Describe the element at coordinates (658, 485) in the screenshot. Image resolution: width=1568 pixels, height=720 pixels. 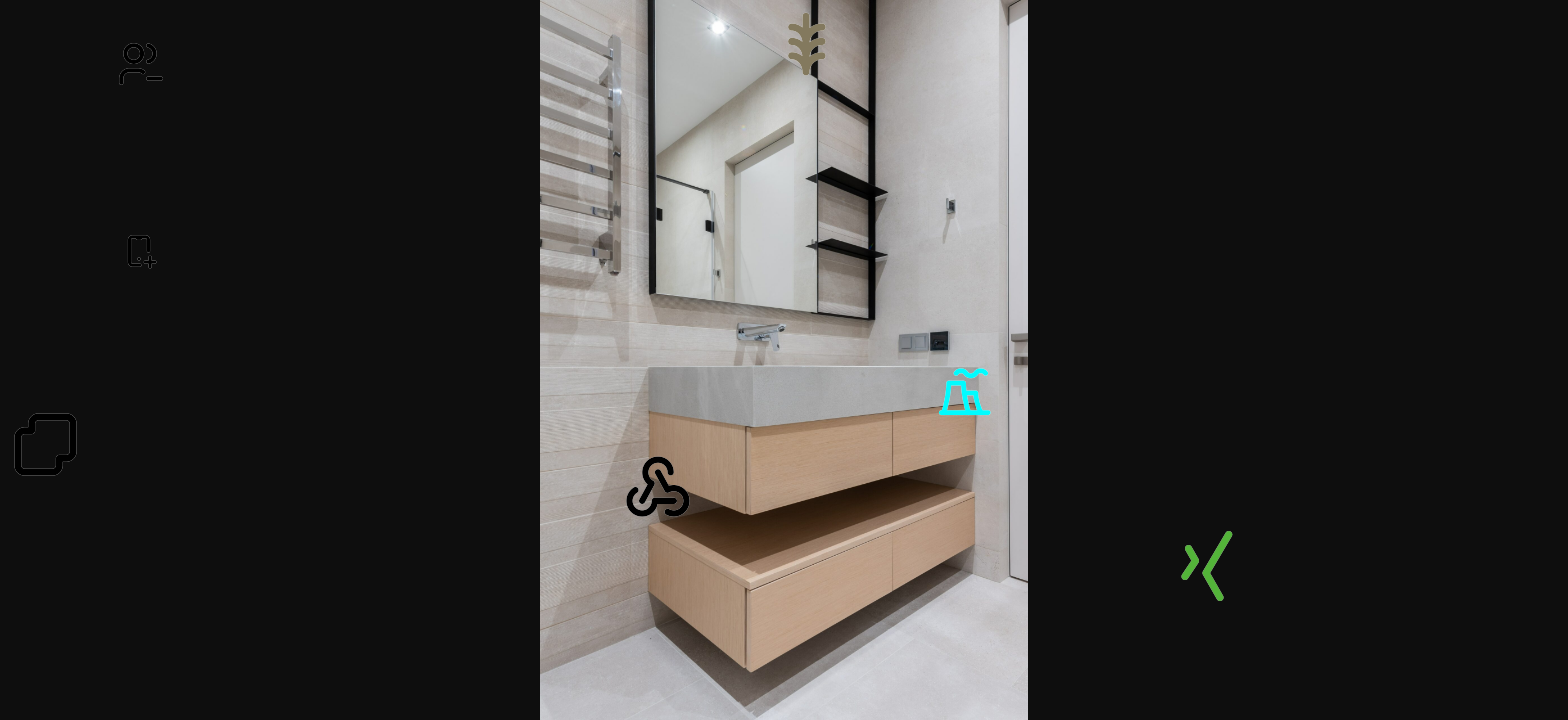
I see `configure webhook integrations` at that location.